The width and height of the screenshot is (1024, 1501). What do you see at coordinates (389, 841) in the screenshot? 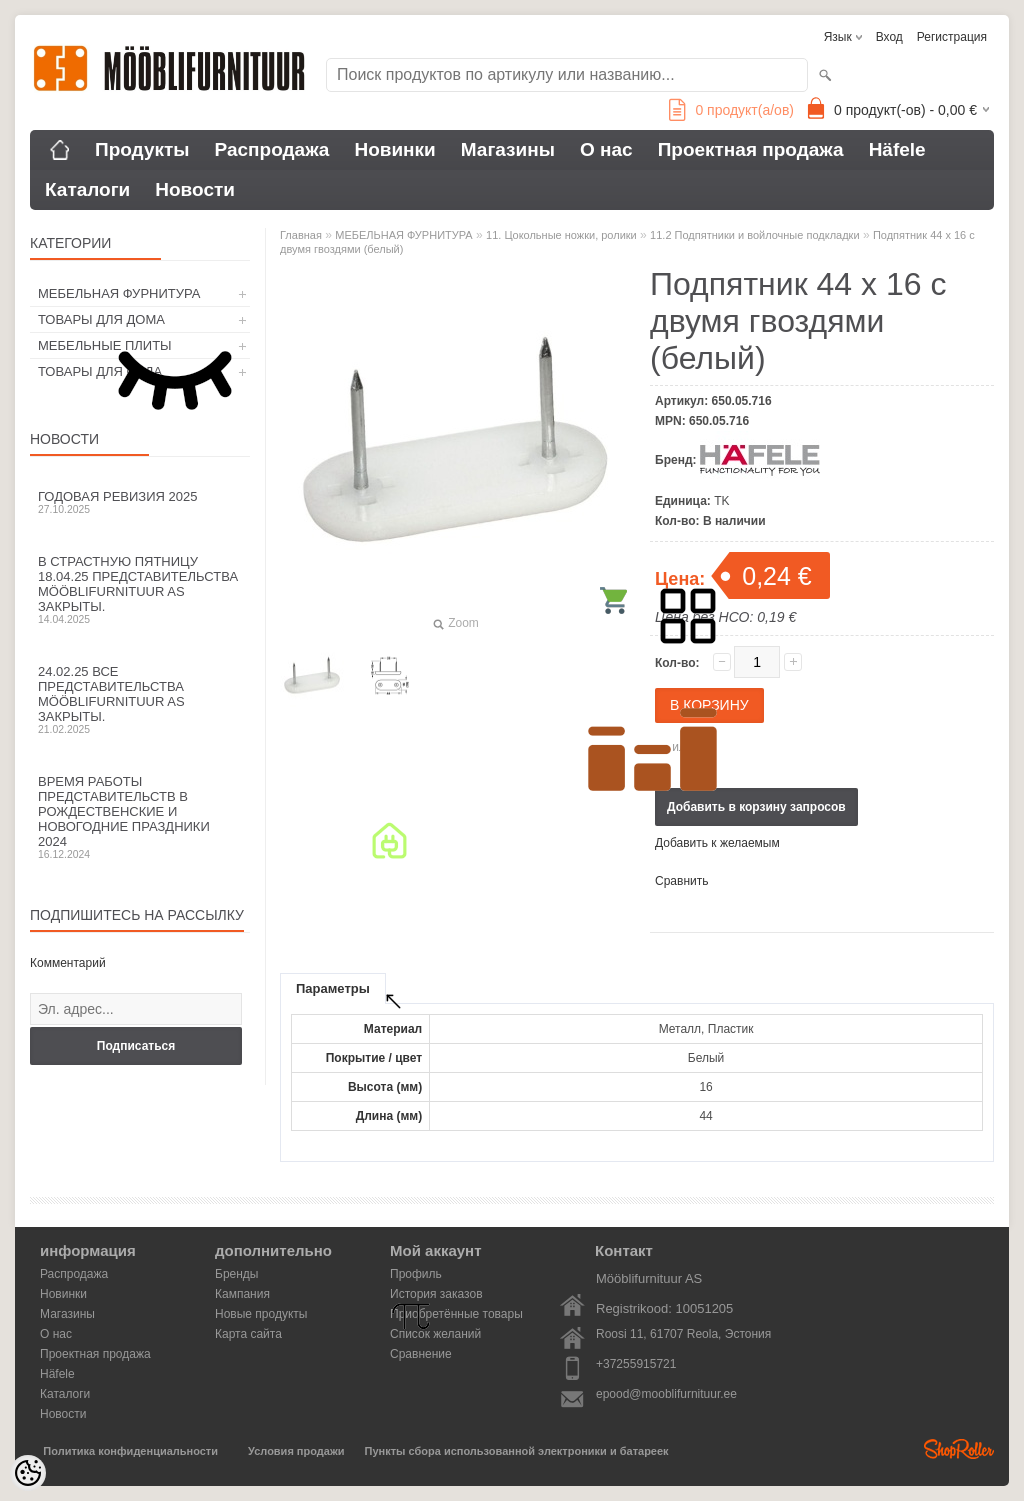
I see `access smart home power settings` at bounding box center [389, 841].